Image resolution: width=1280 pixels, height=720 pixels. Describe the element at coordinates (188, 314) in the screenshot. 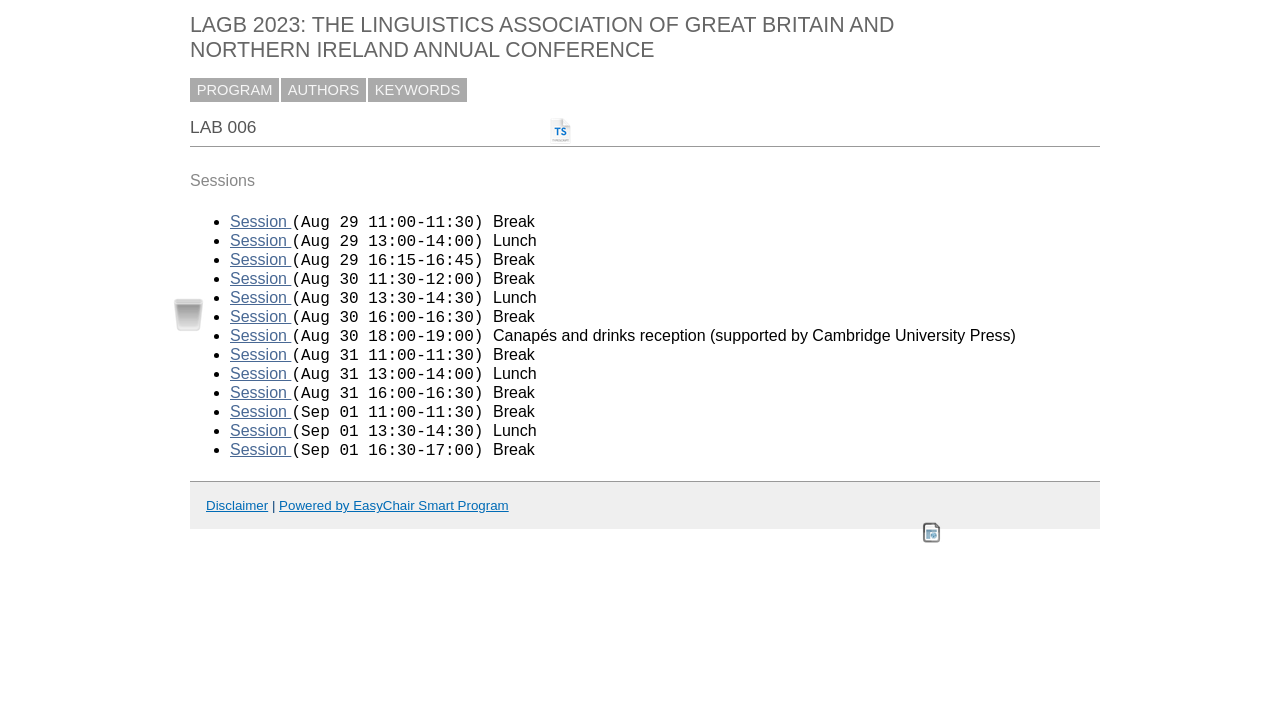

I see `empty trash bin ready to receive deleted files` at that location.